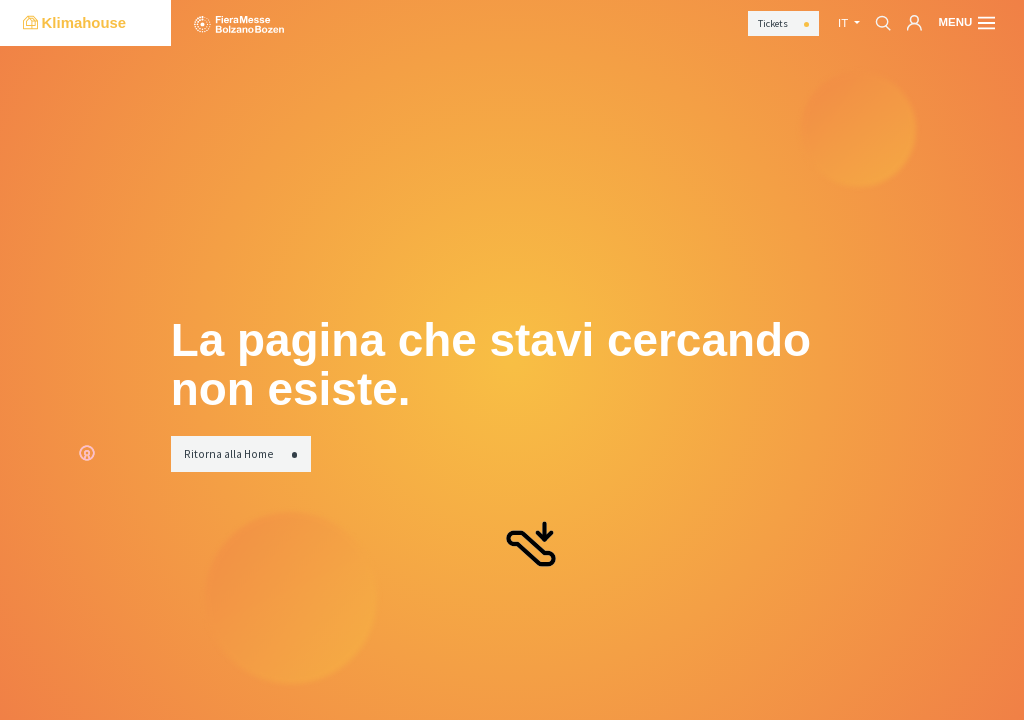 Image resolution: width=1024 pixels, height=720 pixels. What do you see at coordinates (531, 544) in the screenshot?
I see `indicates escalator going down` at bounding box center [531, 544].